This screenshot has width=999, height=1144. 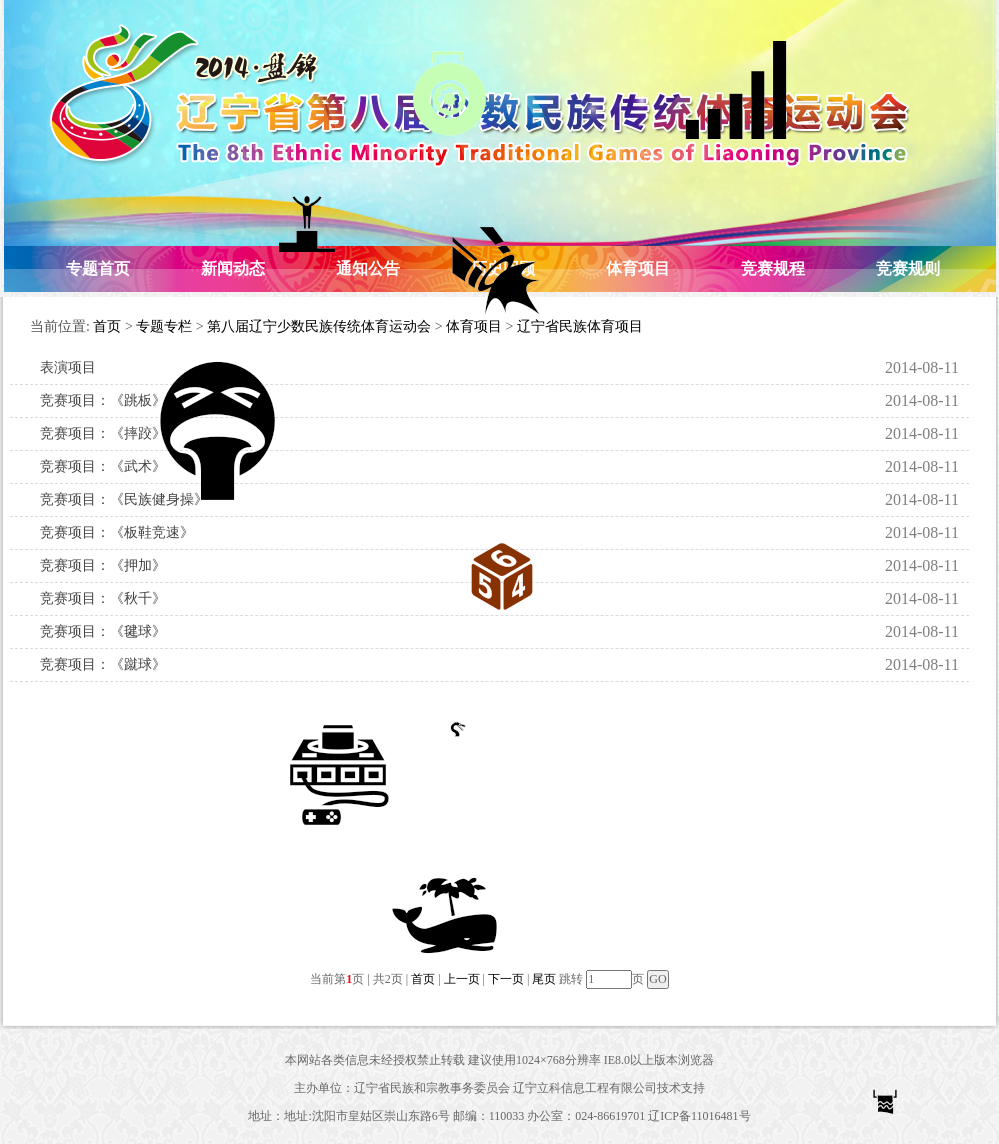 I want to click on ocean wildlife or marine life category, so click(x=444, y=915).